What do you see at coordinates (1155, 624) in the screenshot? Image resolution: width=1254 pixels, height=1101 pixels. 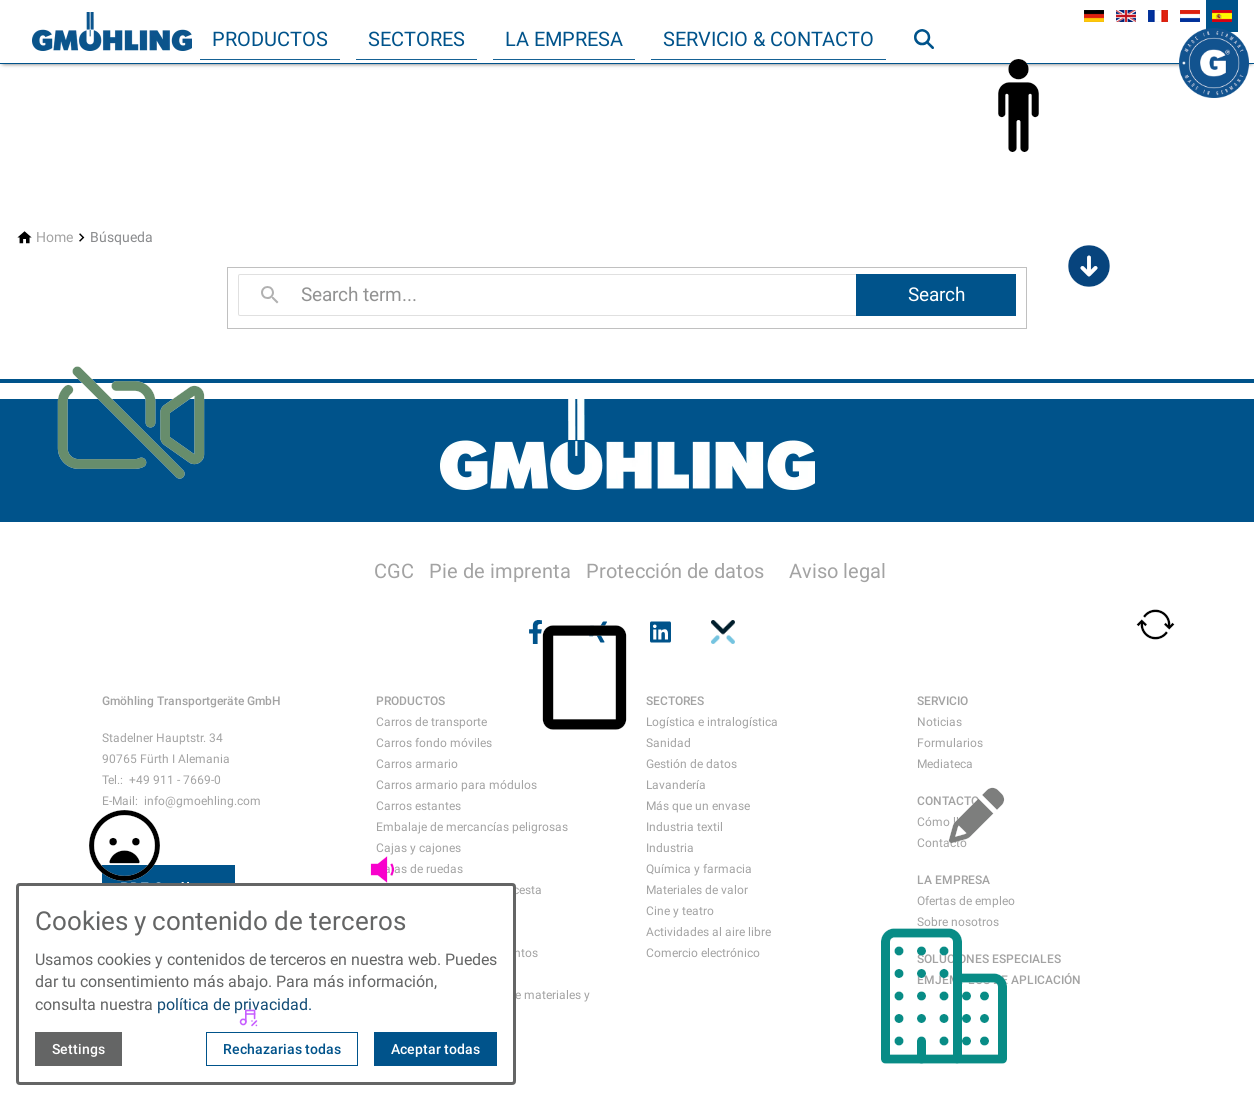 I see `sync data across devices` at bounding box center [1155, 624].